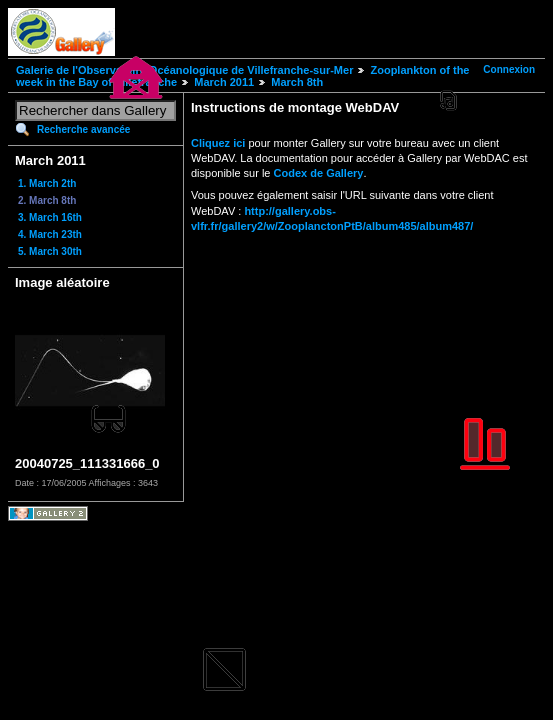  I want to click on placeholder for missing or unavailable image content, so click(224, 669).